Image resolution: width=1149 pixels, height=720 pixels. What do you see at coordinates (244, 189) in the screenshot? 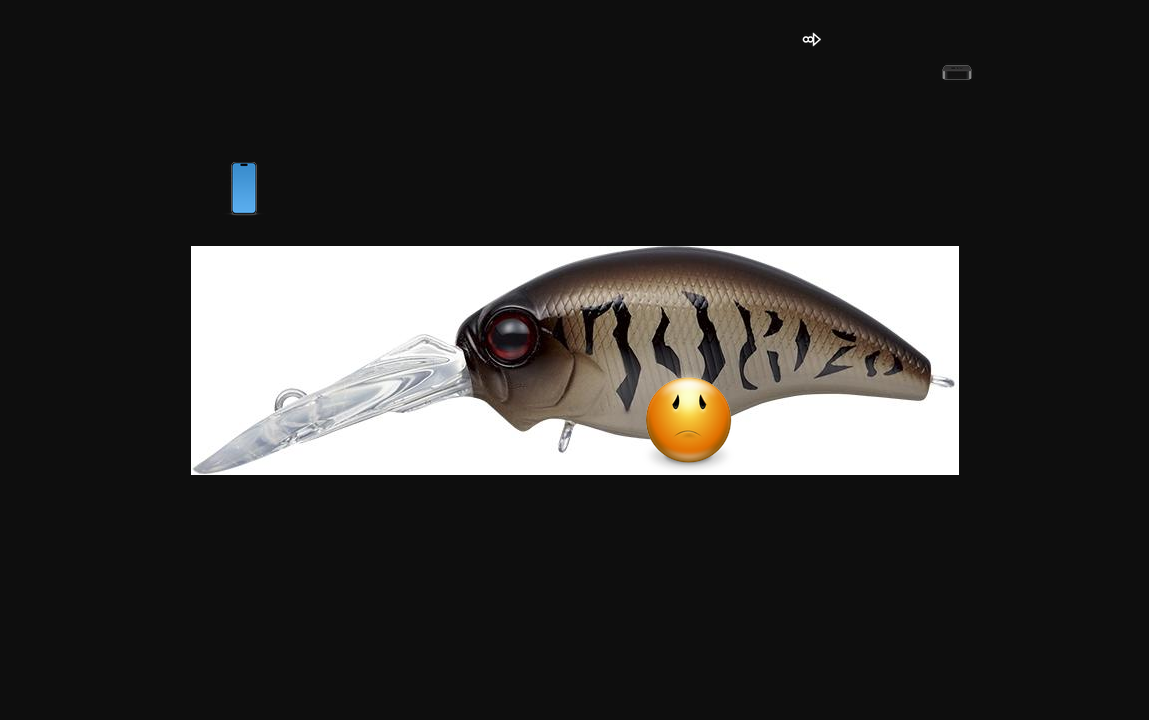
I see `iPhone 15 Pro device icon` at bounding box center [244, 189].